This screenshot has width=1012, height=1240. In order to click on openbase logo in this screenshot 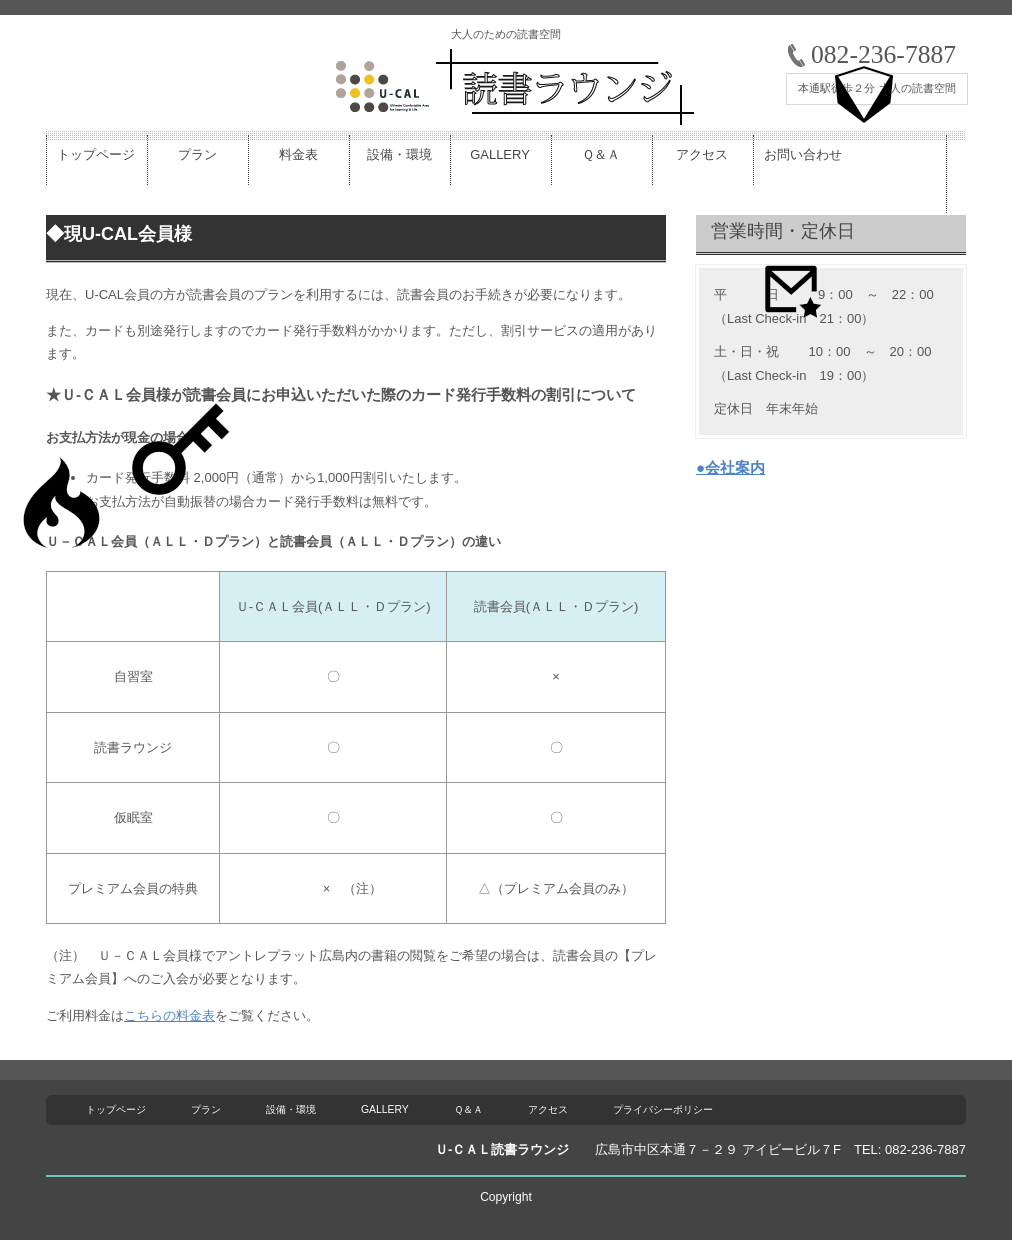, I will do `click(864, 93)`.